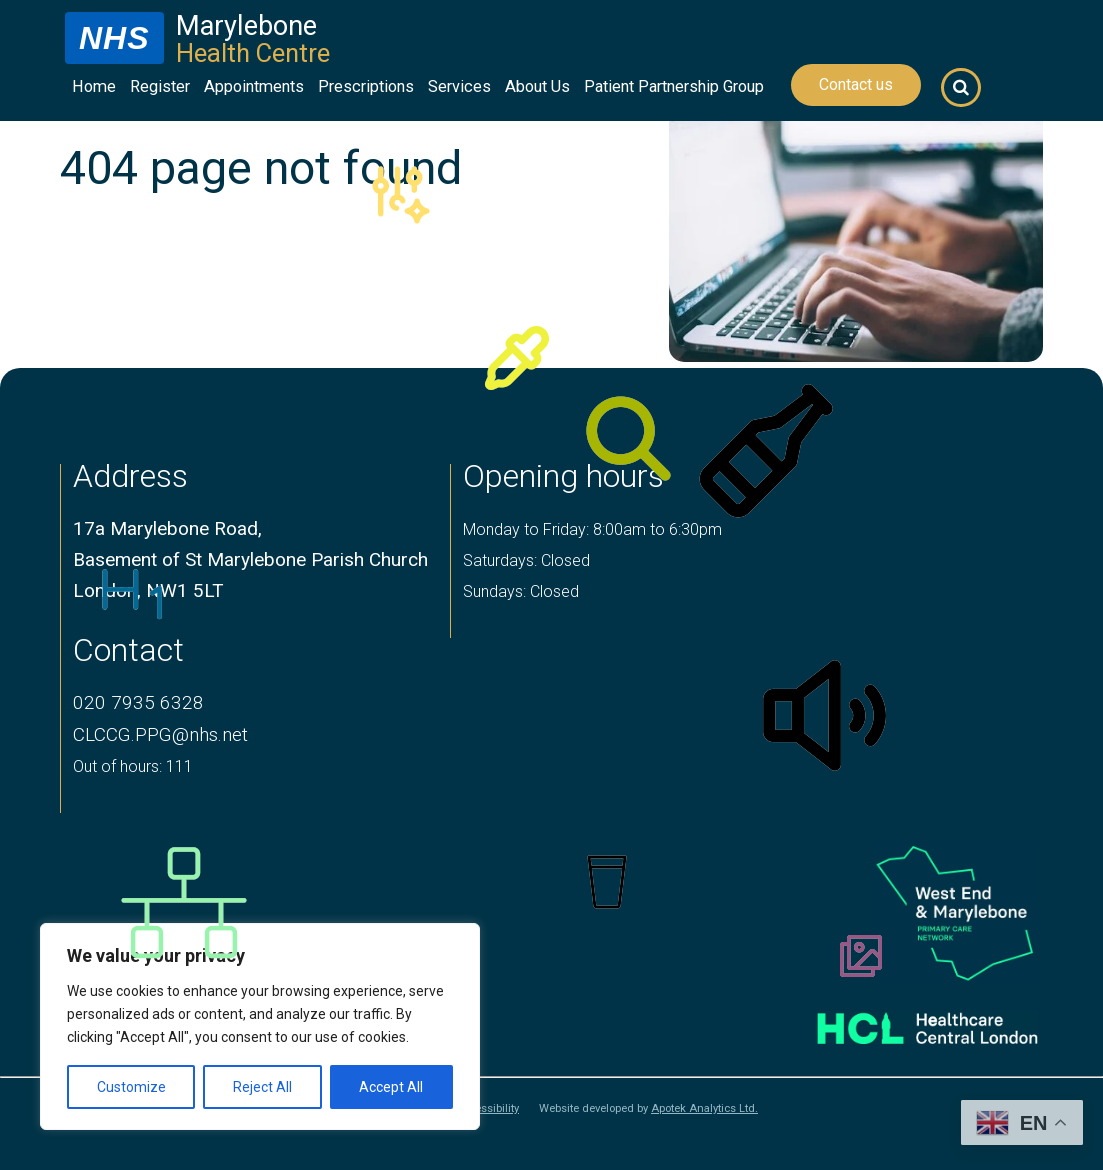 The image size is (1103, 1170). I want to click on access AI-powered or smart settings adjustments, so click(397, 191).